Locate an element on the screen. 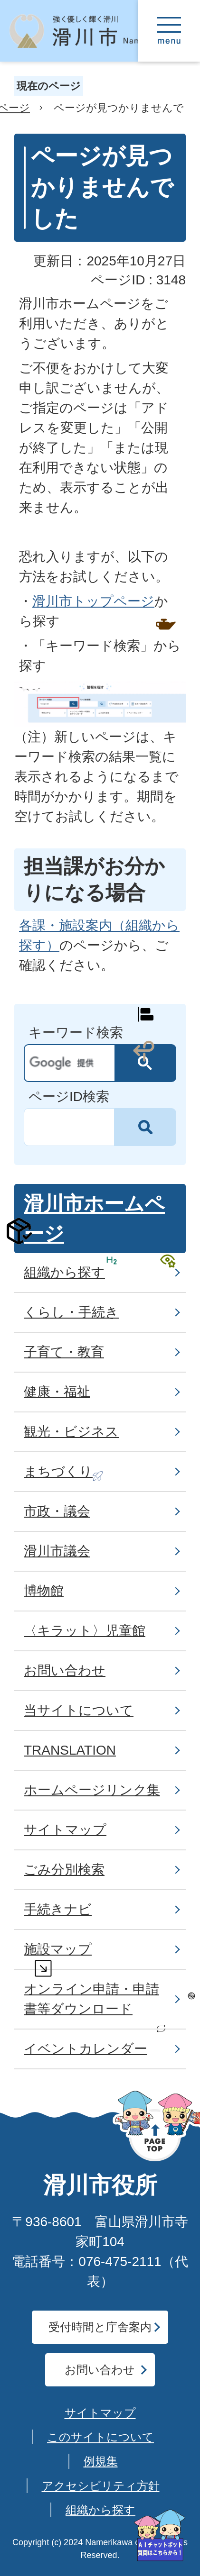  order delivered successfully is located at coordinates (19, 1231).